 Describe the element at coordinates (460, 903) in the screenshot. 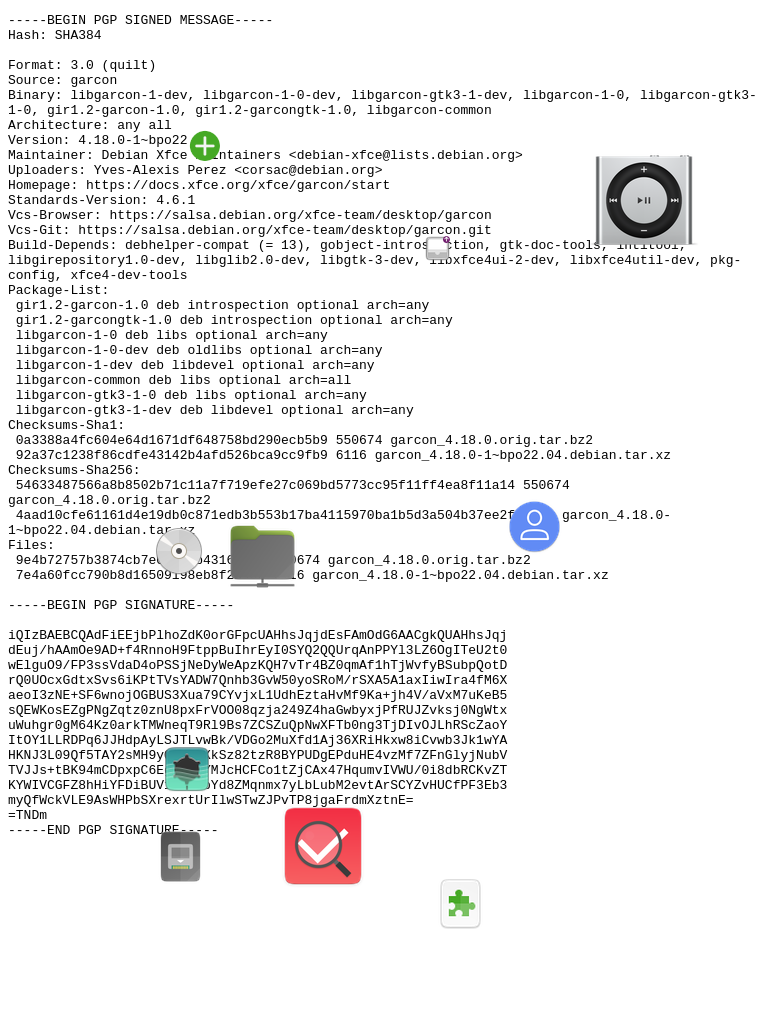

I see `extension or plugin file type` at that location.